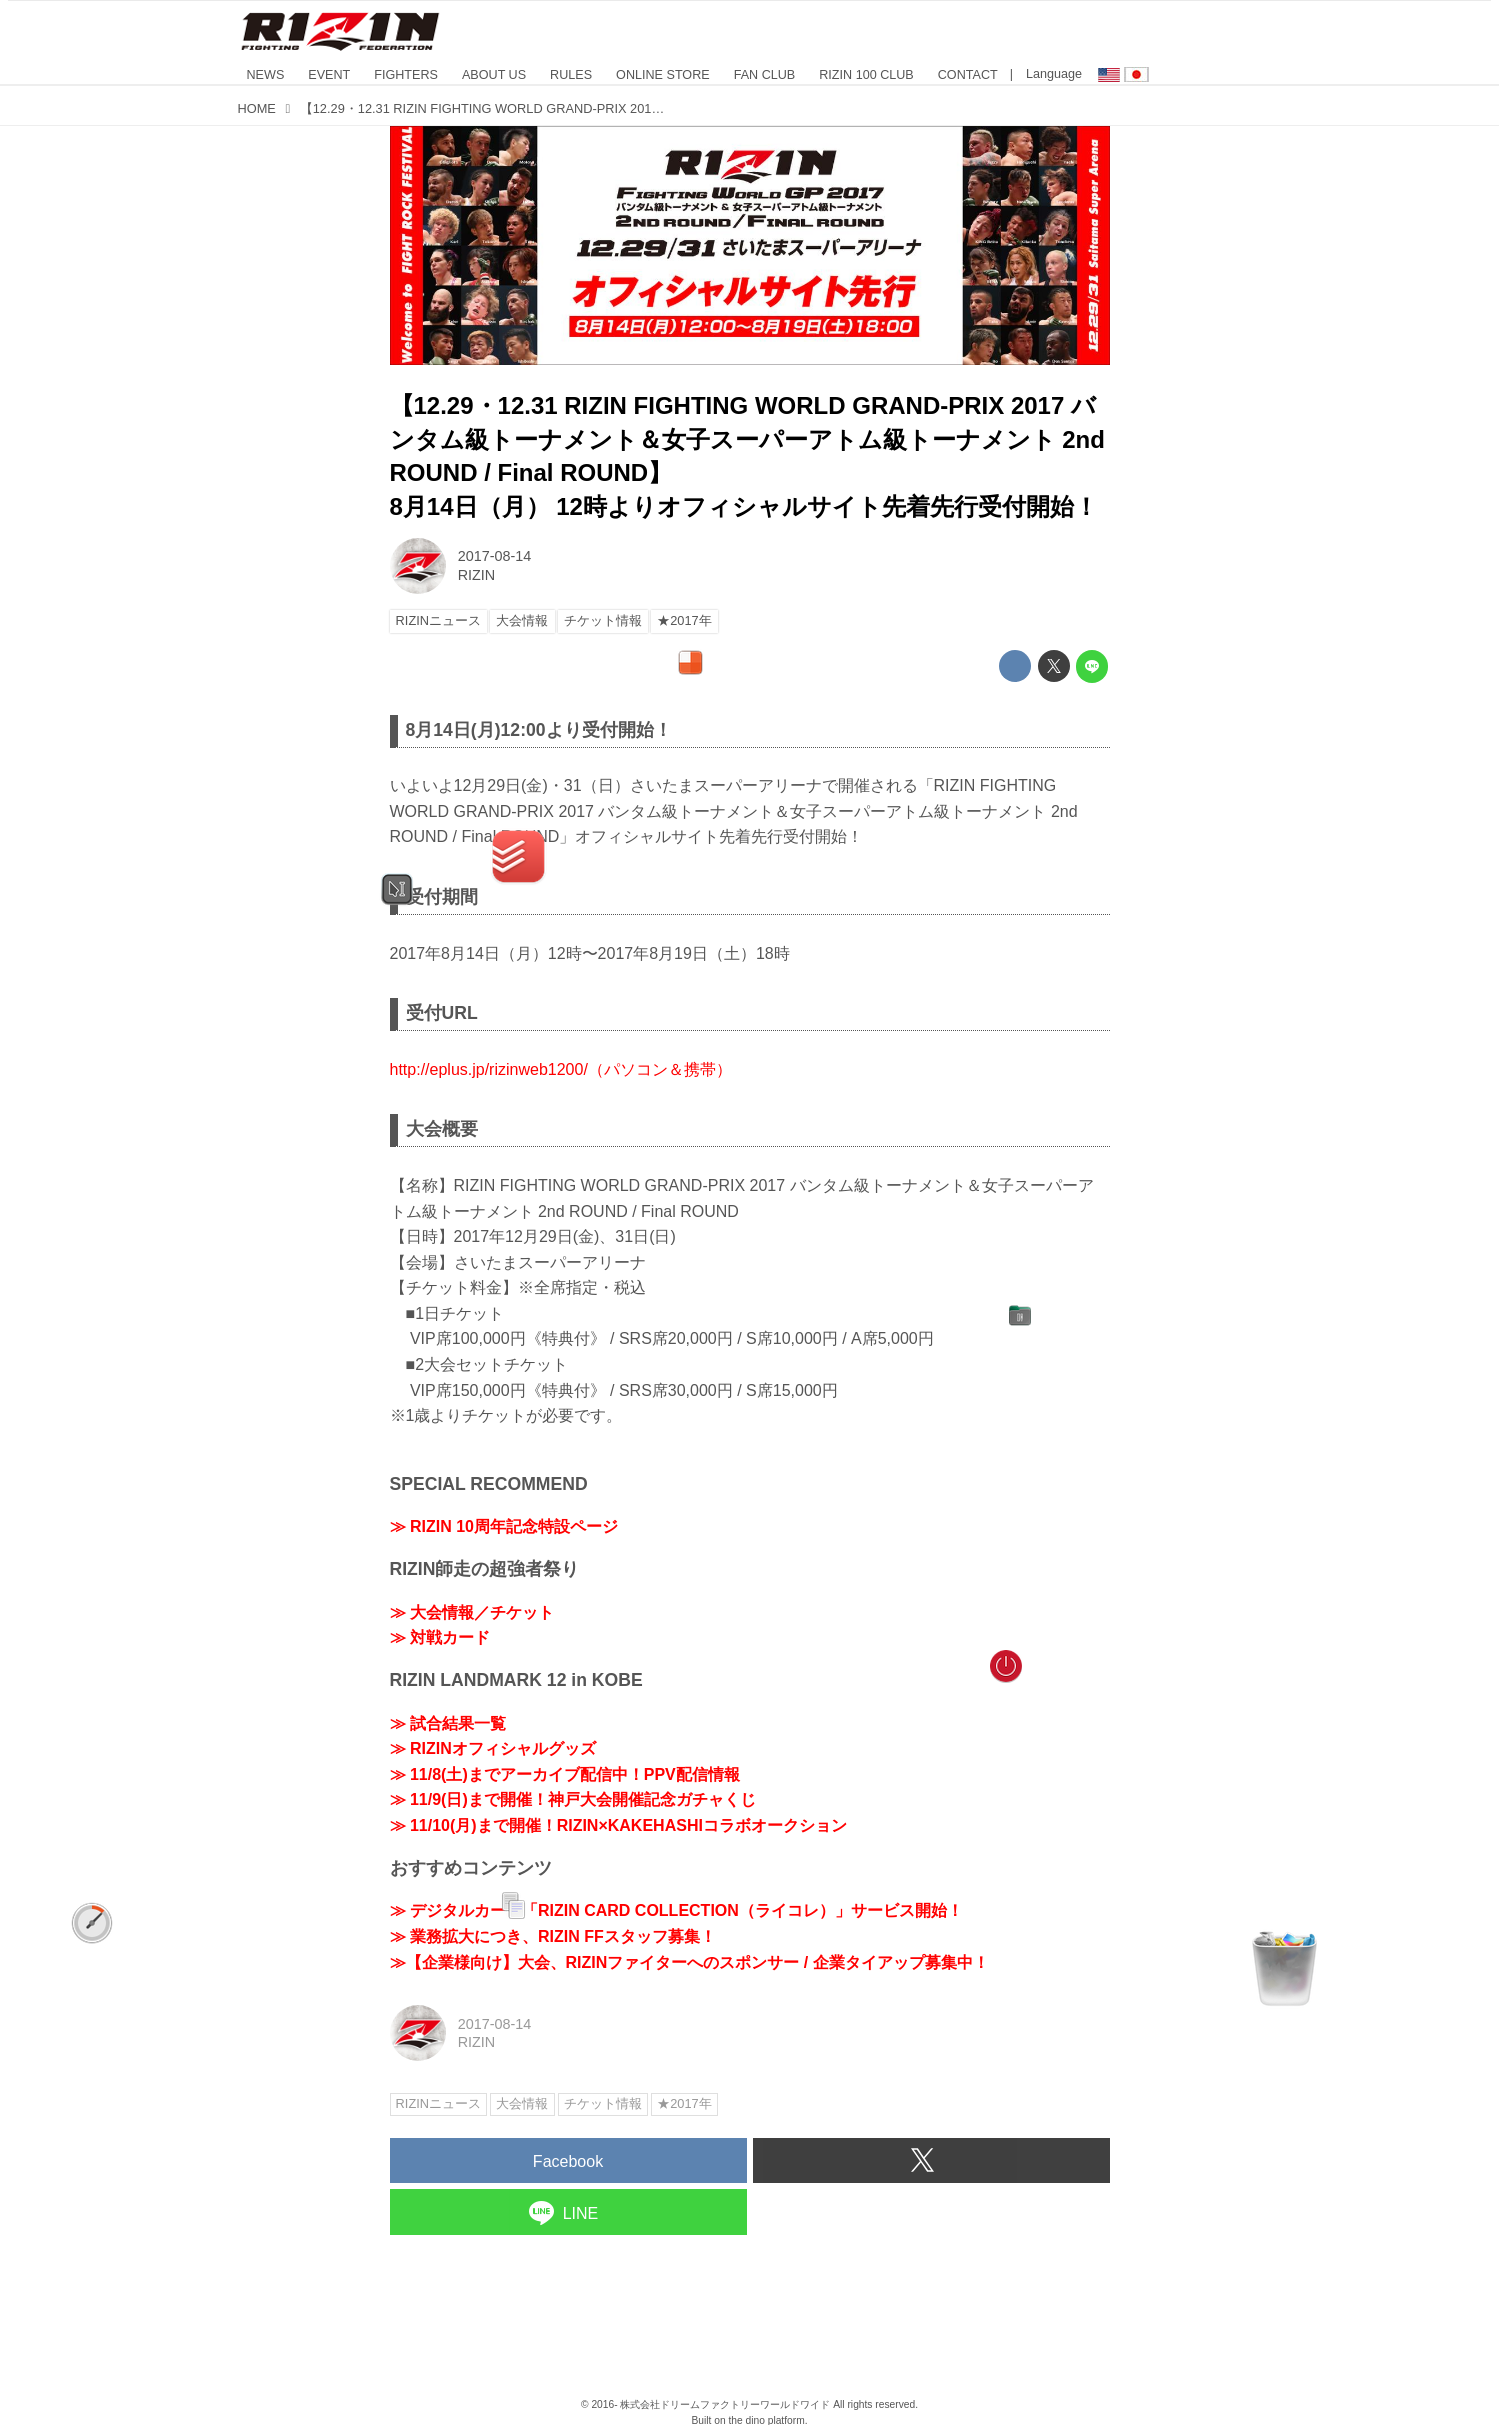  Describe the element at coordinates (1284, 1969) in the screenshot. I see `trash bin containing deleted items` at that location.